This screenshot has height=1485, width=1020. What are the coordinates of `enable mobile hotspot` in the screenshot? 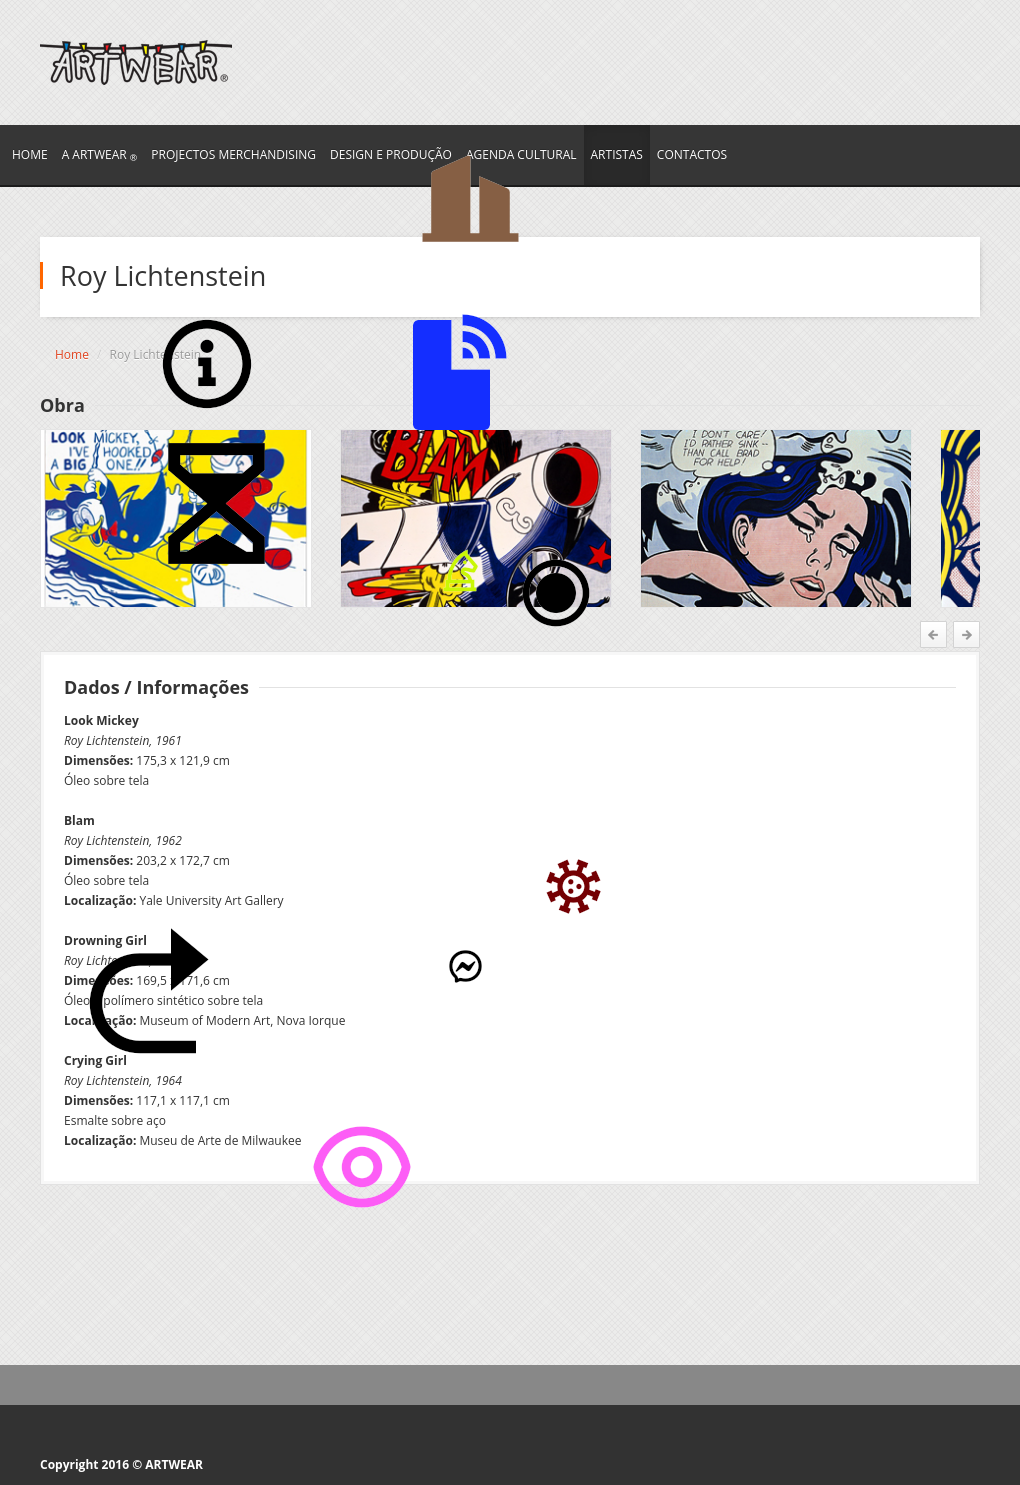 It's located at (457, 375).